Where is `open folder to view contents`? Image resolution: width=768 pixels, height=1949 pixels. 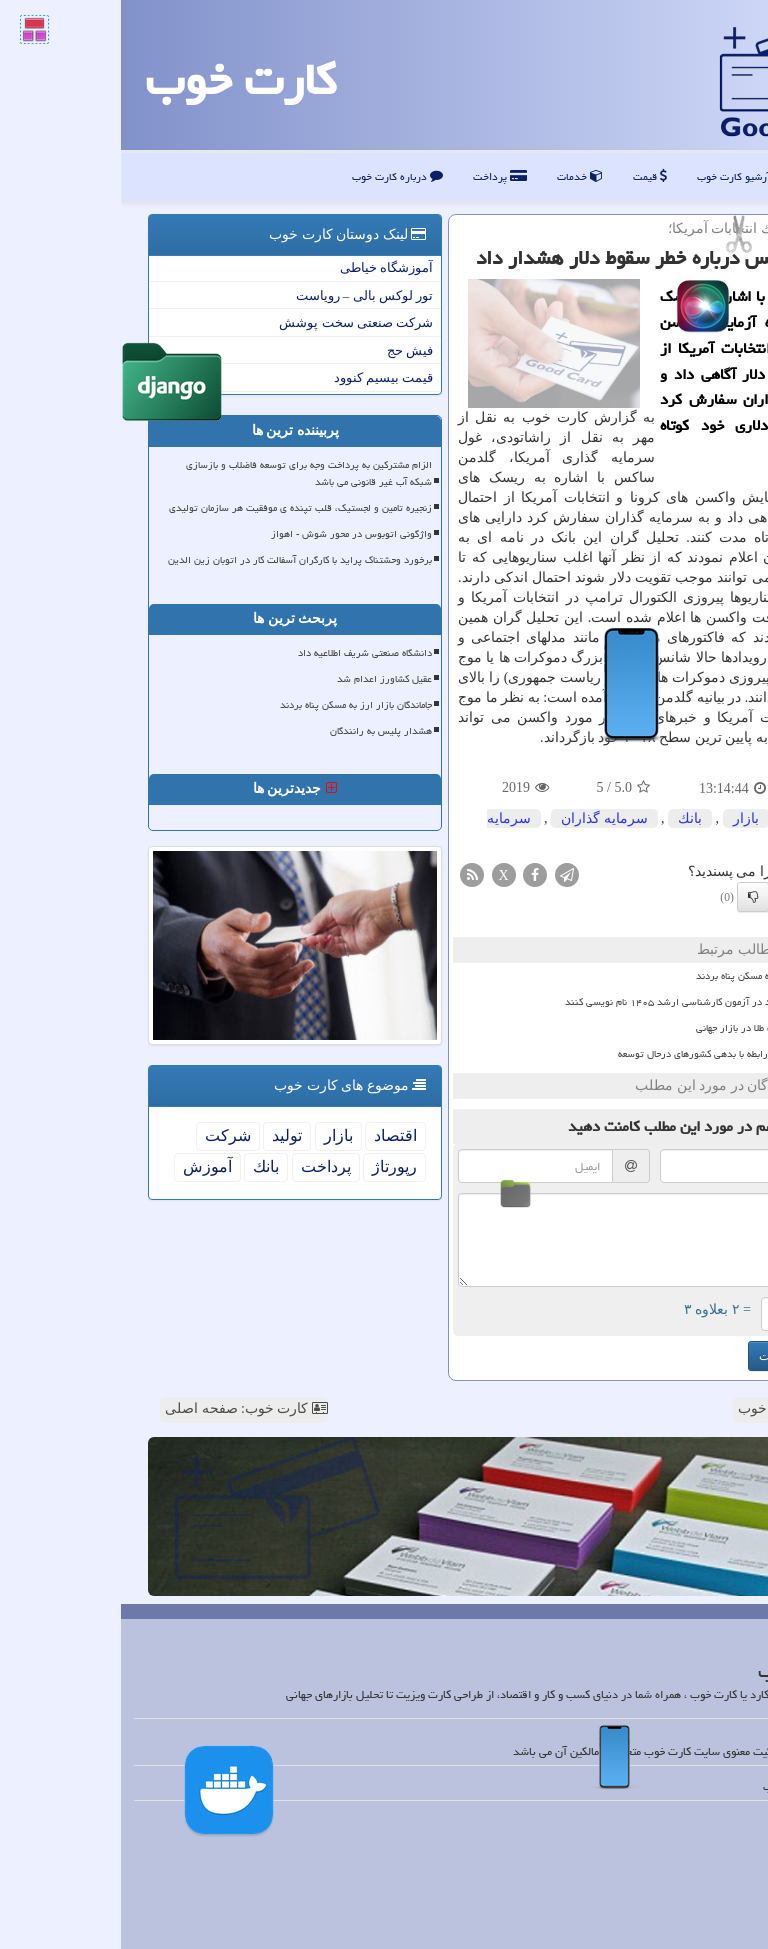
open folder to view contents is located at coordinates (515, 1193).